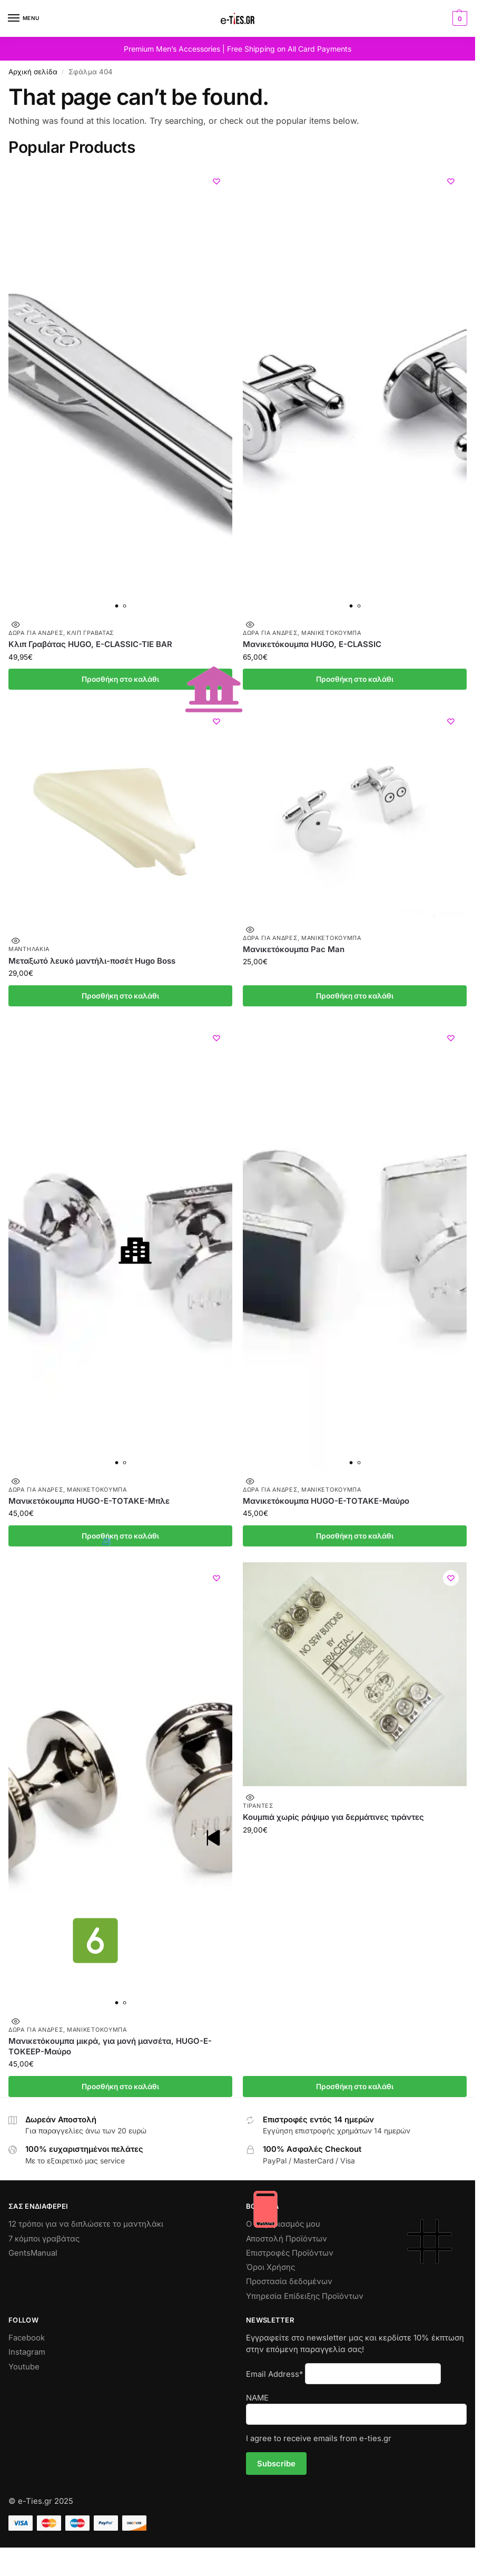 The image size is (483, 2576). What do you see at coordinates (213, 1838) in the screenshot?
I see `skip to previous track` at bounding box center [213, 1838].